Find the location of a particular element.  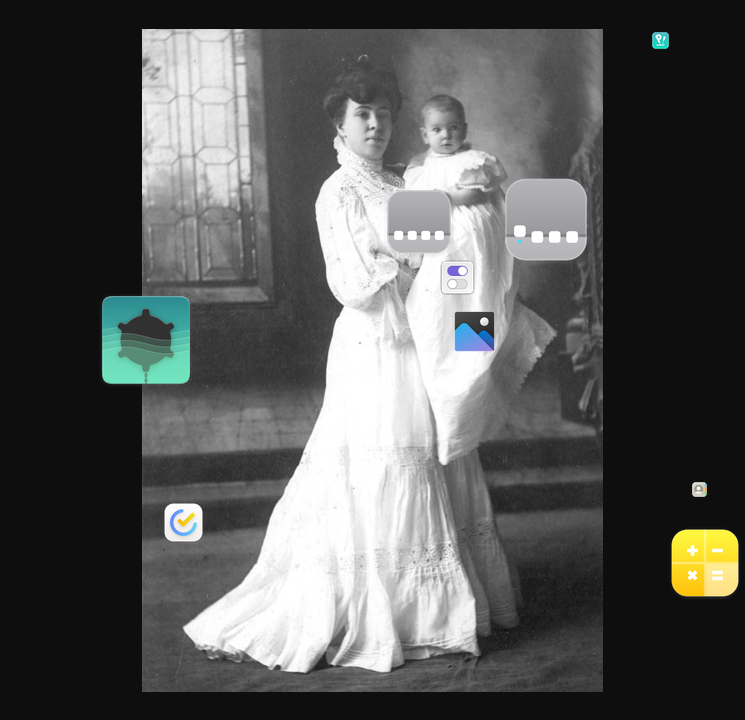

open the photos app is located at coordinates (474, 331).